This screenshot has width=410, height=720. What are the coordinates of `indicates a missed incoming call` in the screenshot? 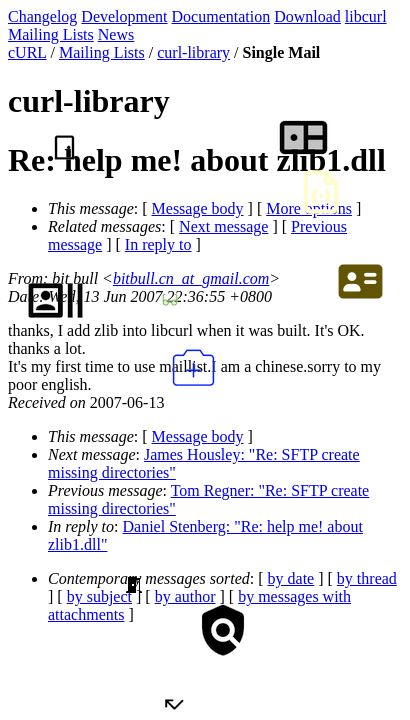 It's located at (174, 704).